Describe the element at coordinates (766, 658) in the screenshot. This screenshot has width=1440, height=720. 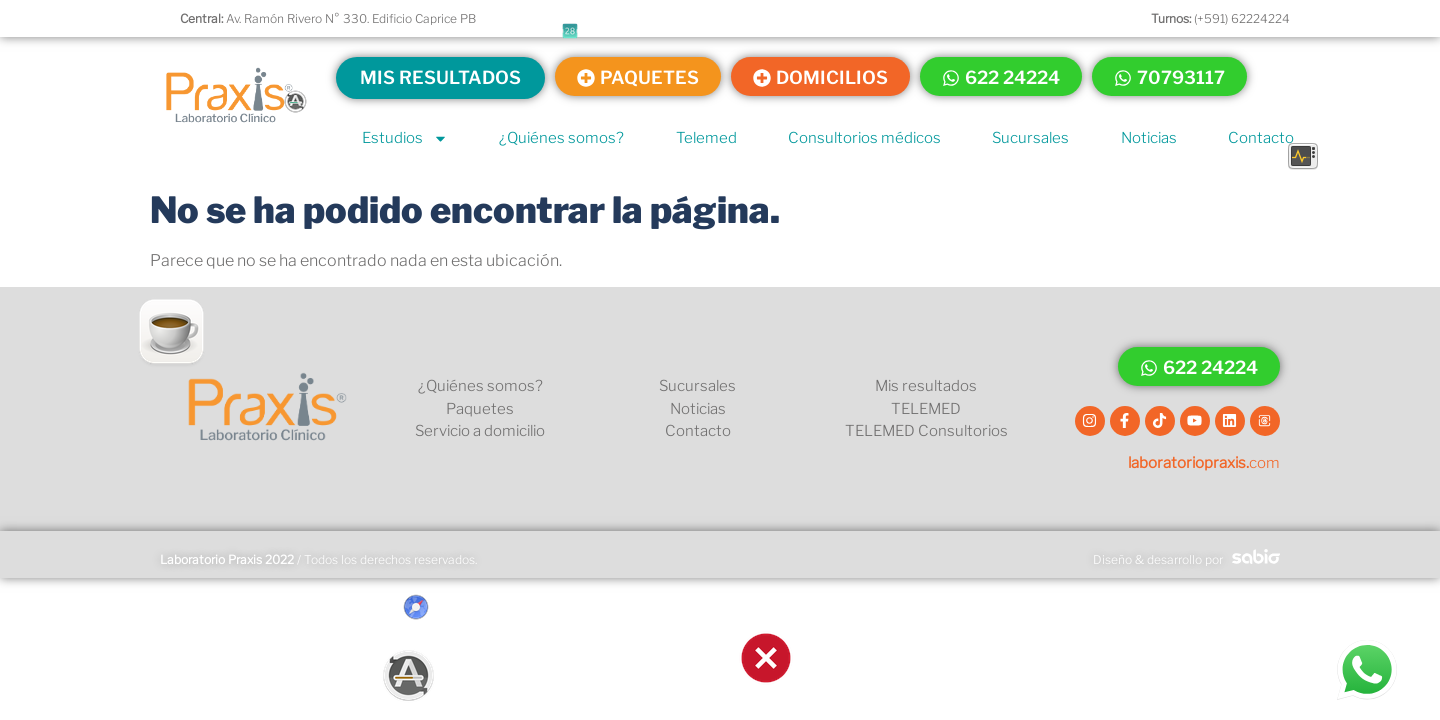
I see `dismiss or close a dialog` at that location.